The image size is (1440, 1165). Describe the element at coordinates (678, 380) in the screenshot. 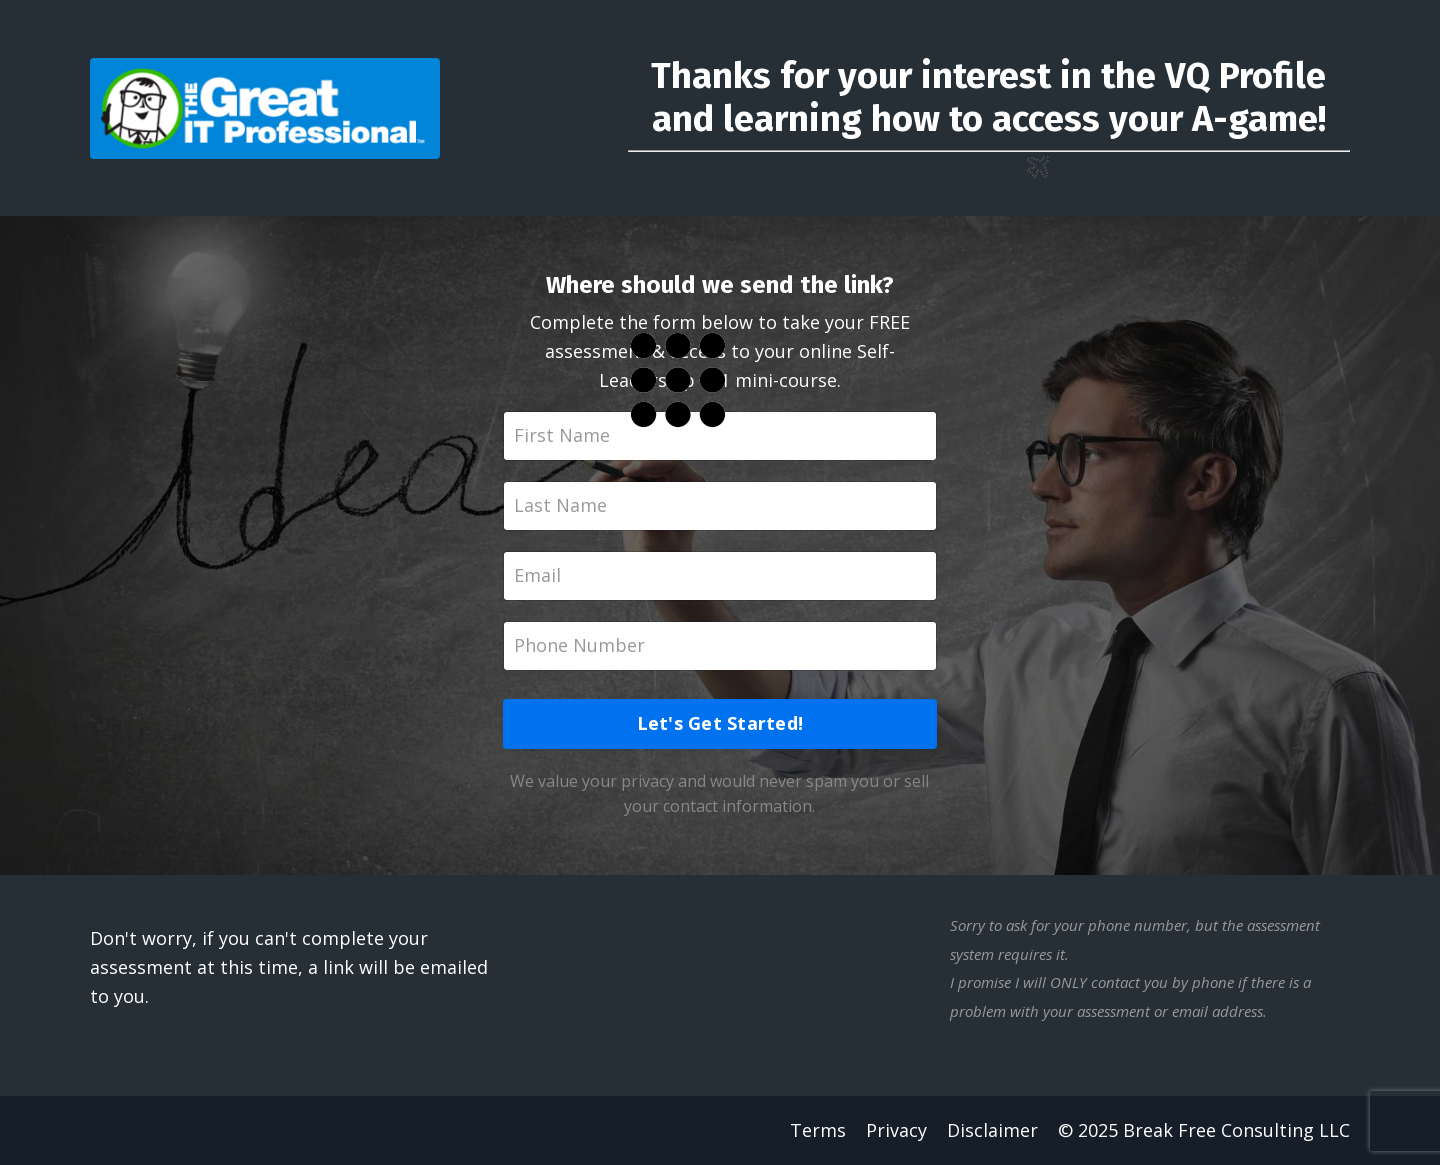

I see `open the app drawer or menu` at that location.